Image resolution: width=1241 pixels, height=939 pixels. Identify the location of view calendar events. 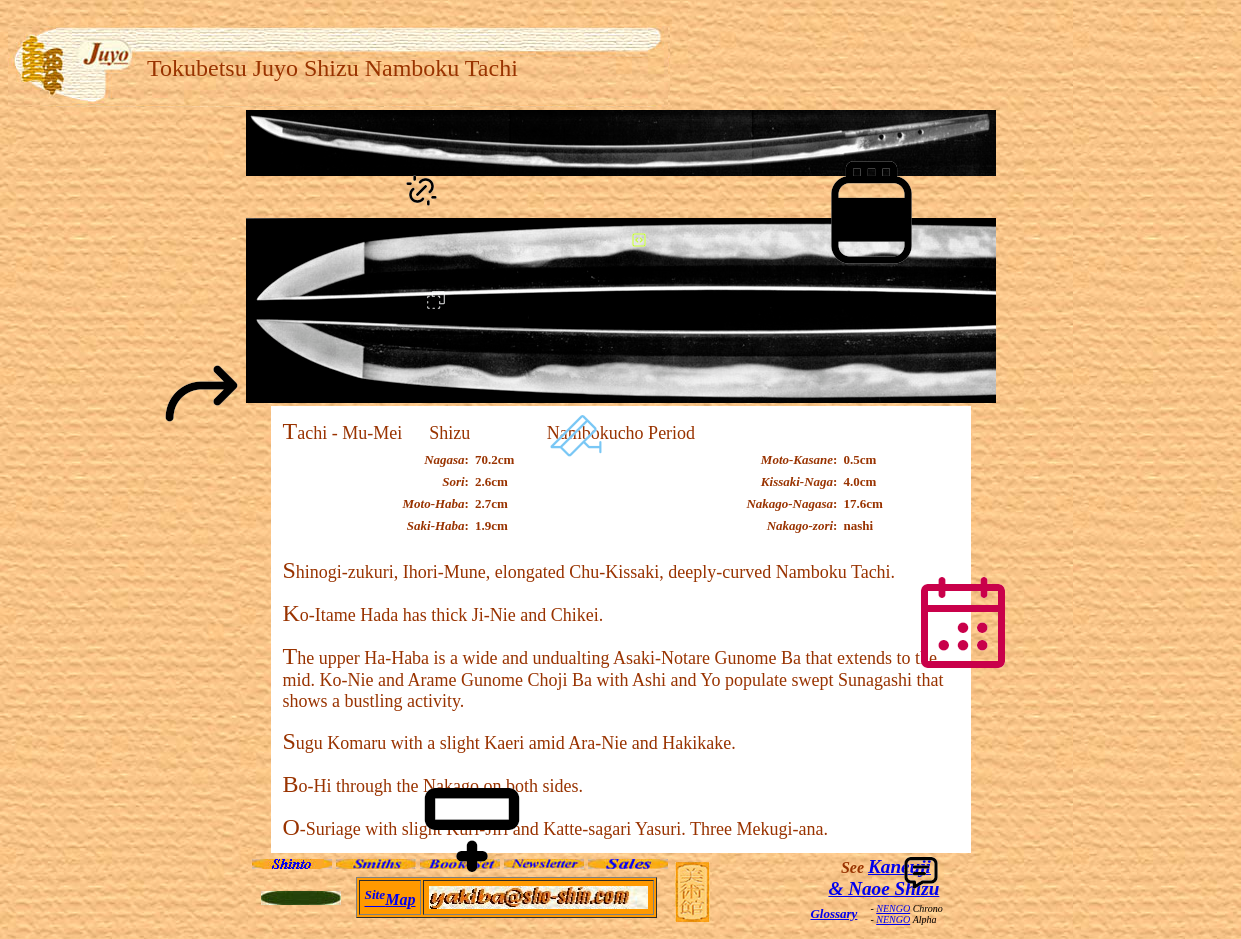
(963, 626).